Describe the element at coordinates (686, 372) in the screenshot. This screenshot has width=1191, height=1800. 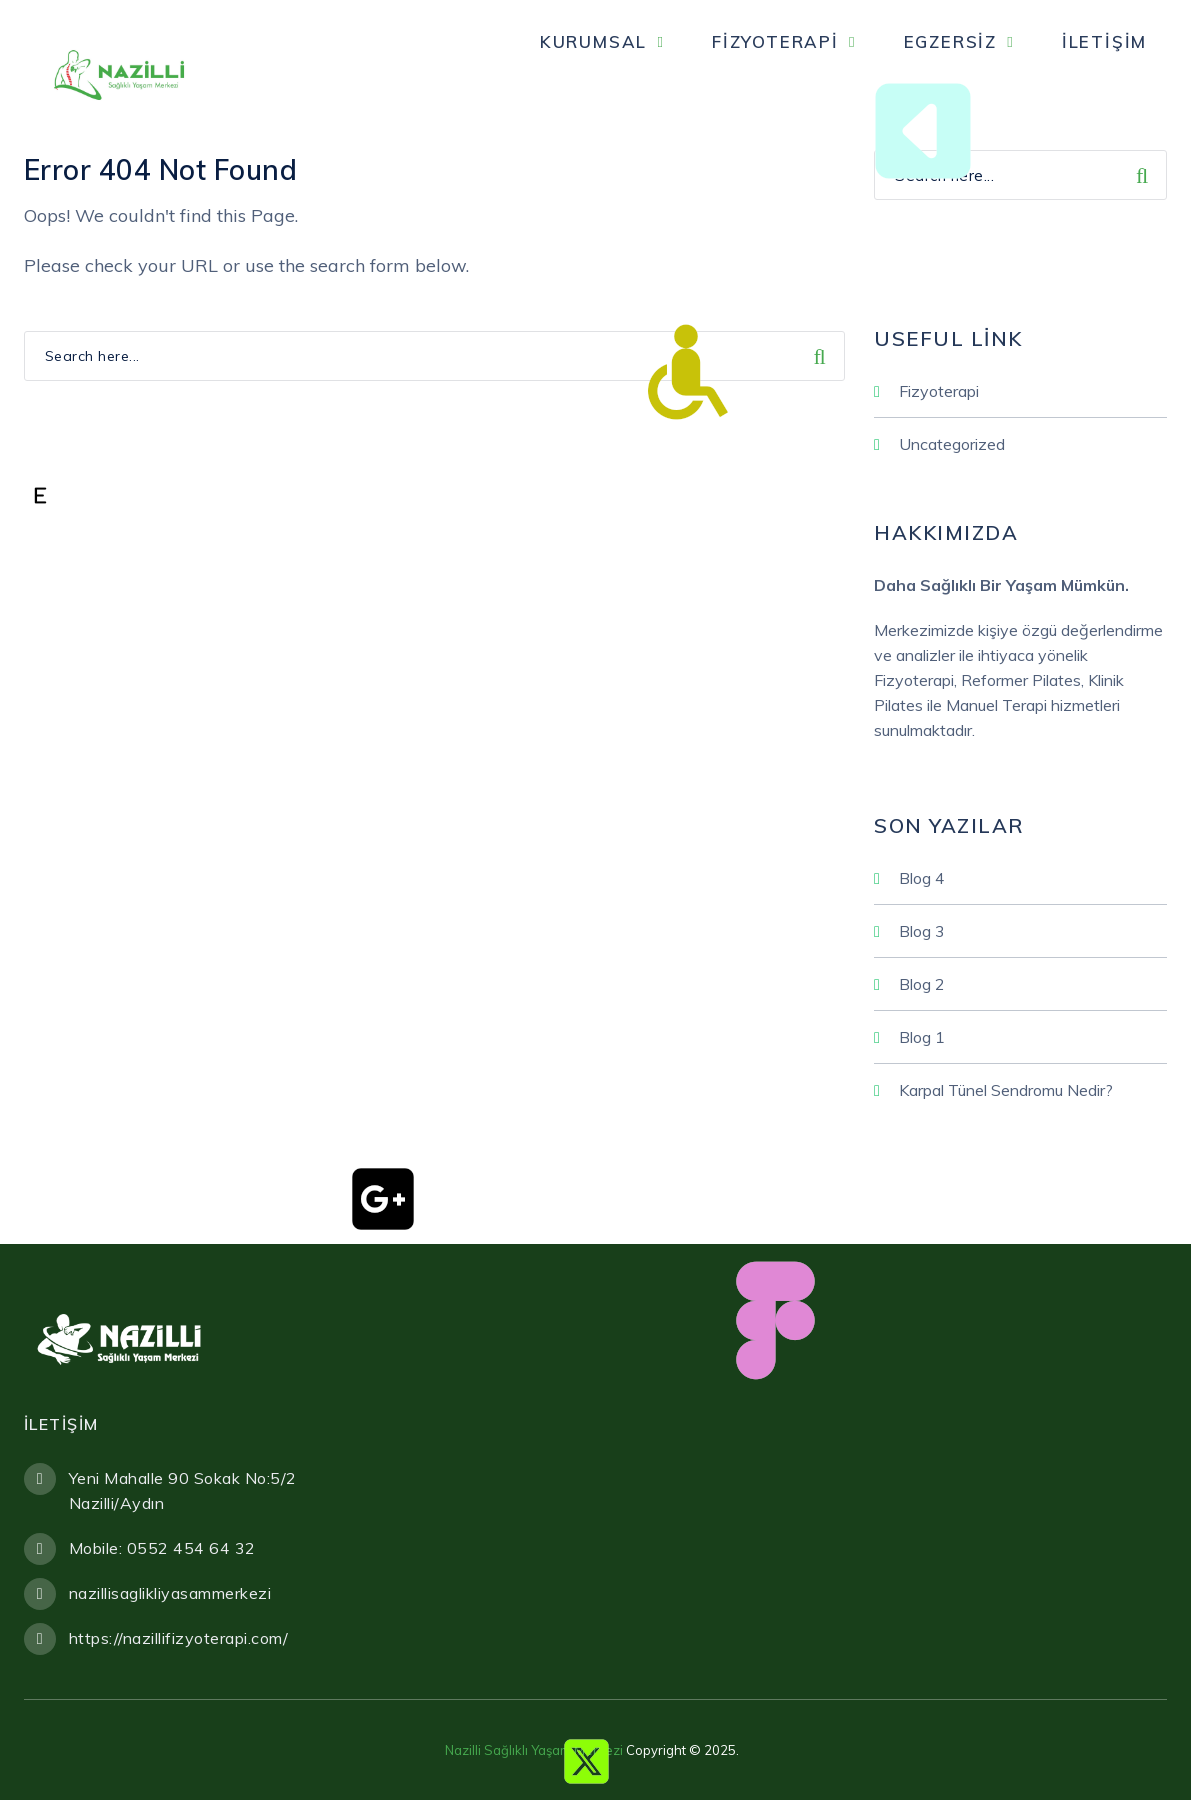
I see `indicates wheelchair accessibility` at that location.